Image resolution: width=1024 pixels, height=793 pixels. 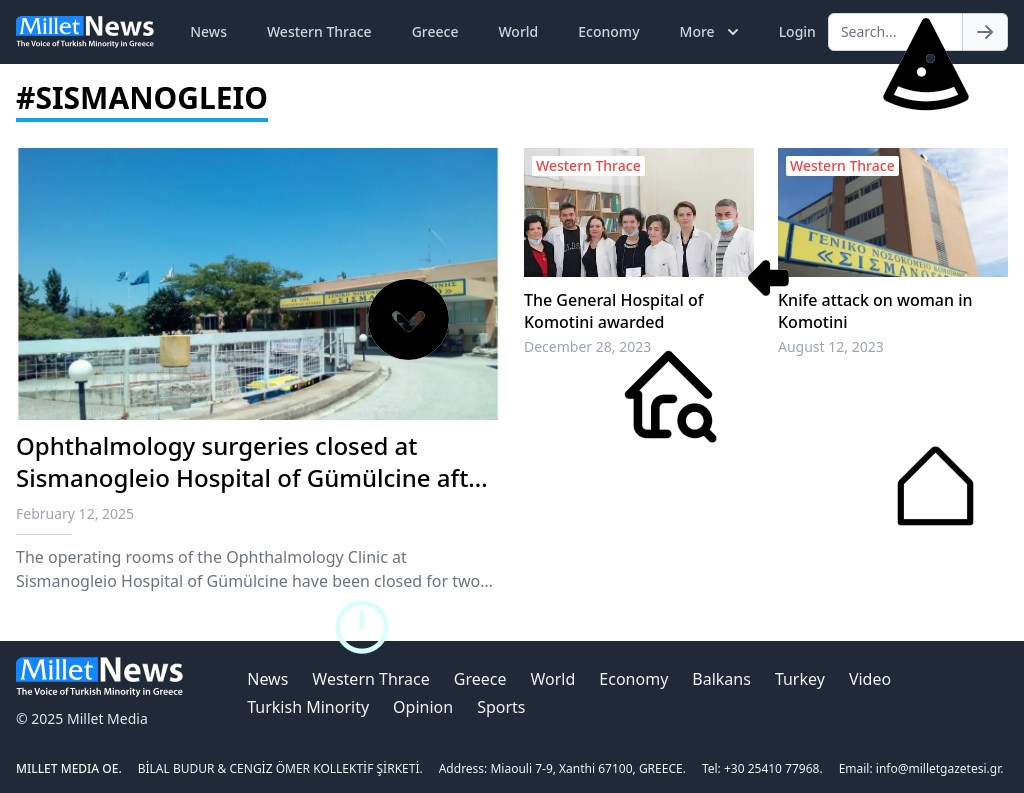 I want to click on expand to show more content, so click(x=408, y=319).